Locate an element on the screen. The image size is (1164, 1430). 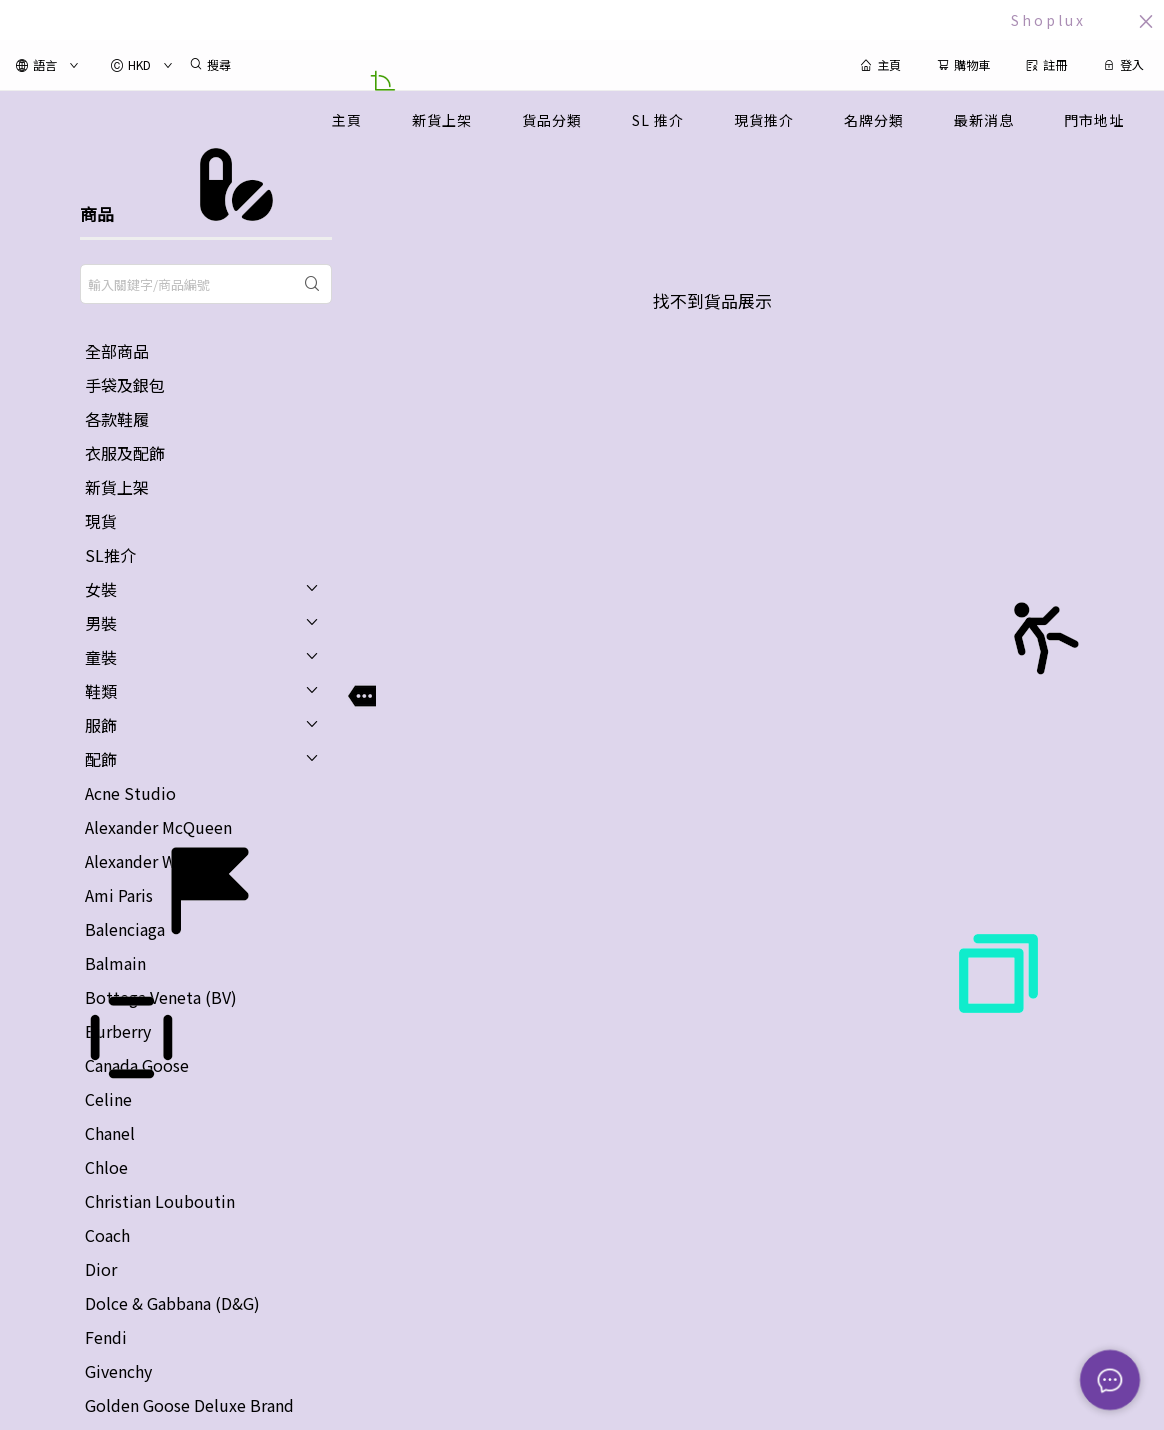
indicates a fall hazard or warning is located at coordinates (1044, 636).